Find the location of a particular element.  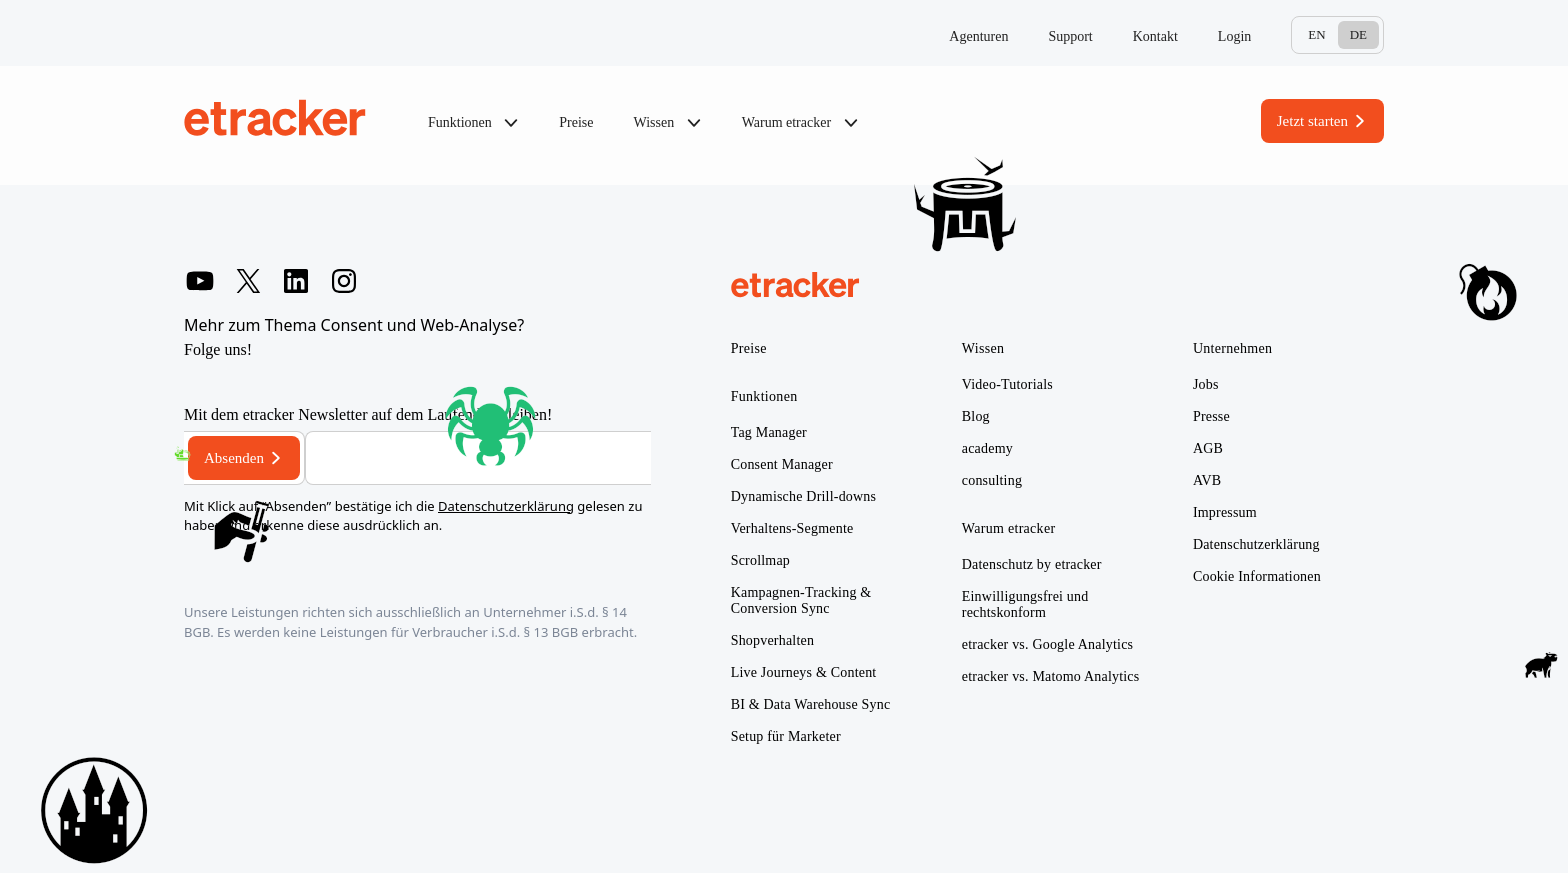

use fire bomb attack or ability is located at coordinates (1487, 291).